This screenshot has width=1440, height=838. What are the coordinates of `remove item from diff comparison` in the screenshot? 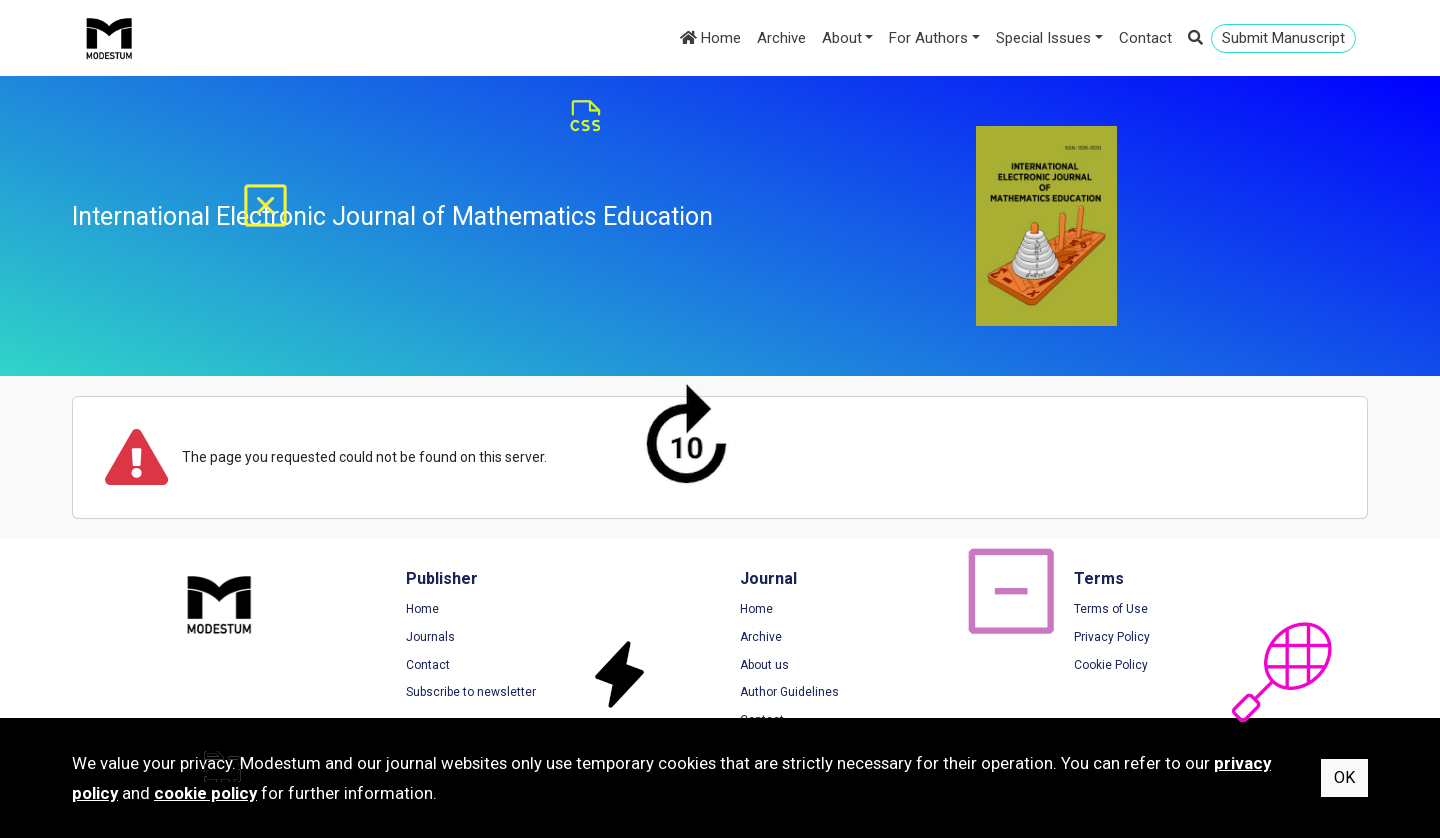 It's located at (1014, 594).